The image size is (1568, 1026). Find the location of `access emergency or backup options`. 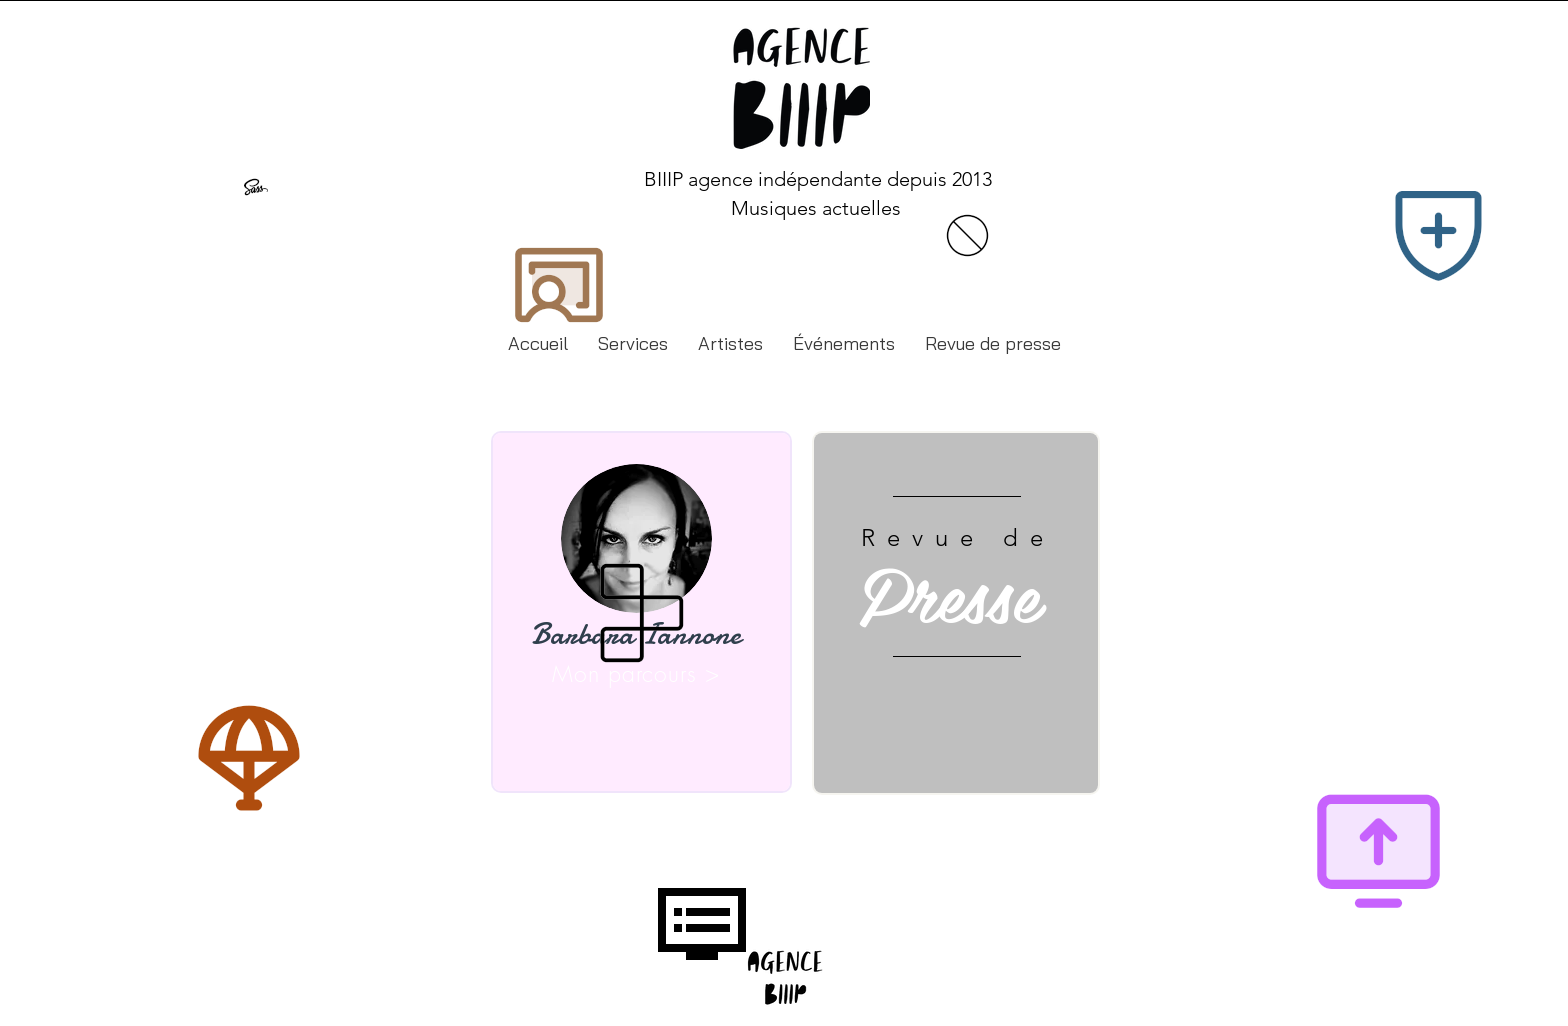

access emergency or backup options is located at coordinates (249, 760).